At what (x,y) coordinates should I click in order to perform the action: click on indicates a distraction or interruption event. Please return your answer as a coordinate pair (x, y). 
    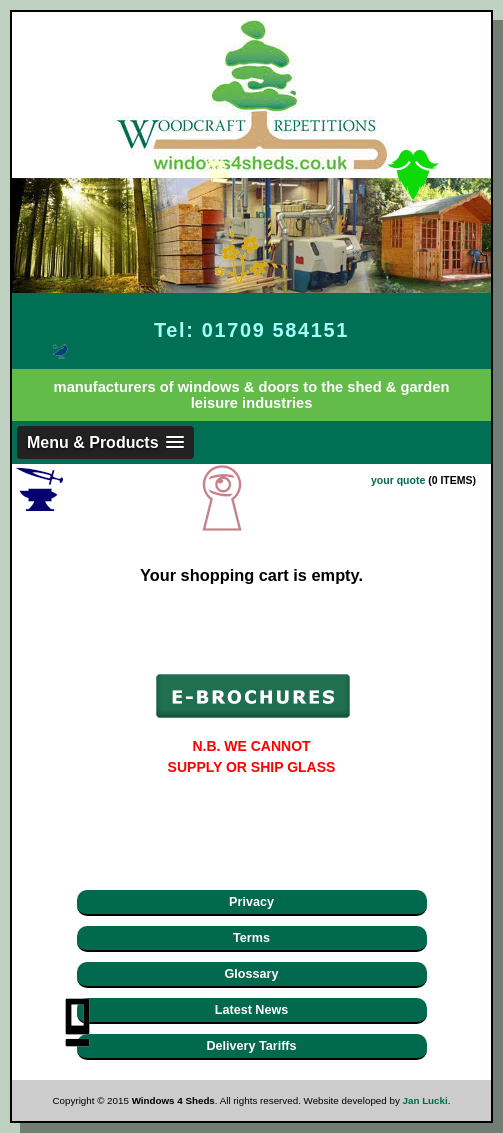
    Looking at the image, I should click on (60, 351).